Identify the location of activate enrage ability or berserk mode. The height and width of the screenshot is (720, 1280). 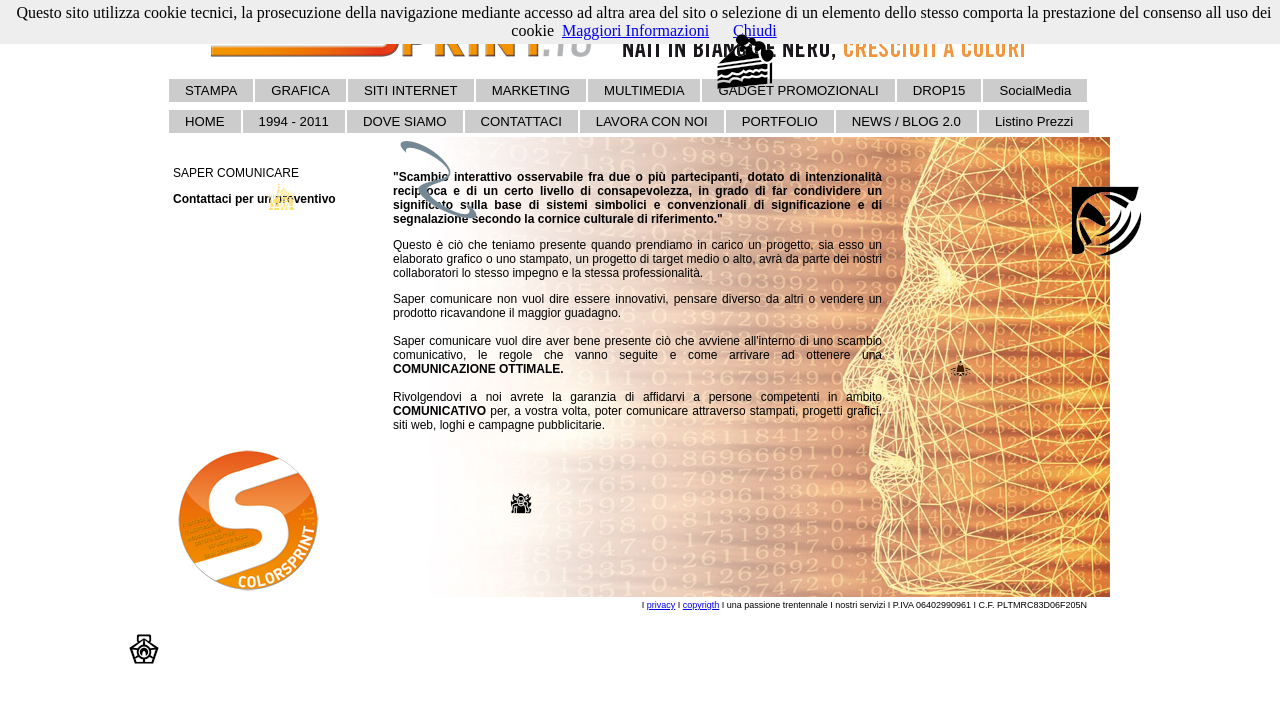
(521, 503).